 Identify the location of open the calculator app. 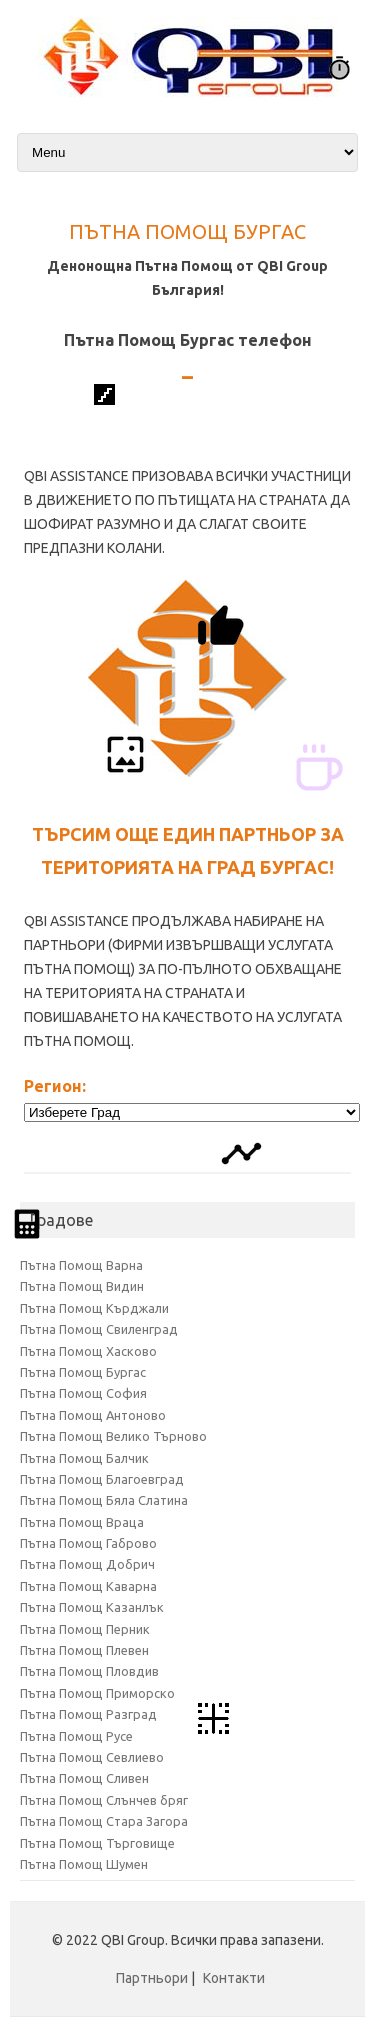
(27, 1224).